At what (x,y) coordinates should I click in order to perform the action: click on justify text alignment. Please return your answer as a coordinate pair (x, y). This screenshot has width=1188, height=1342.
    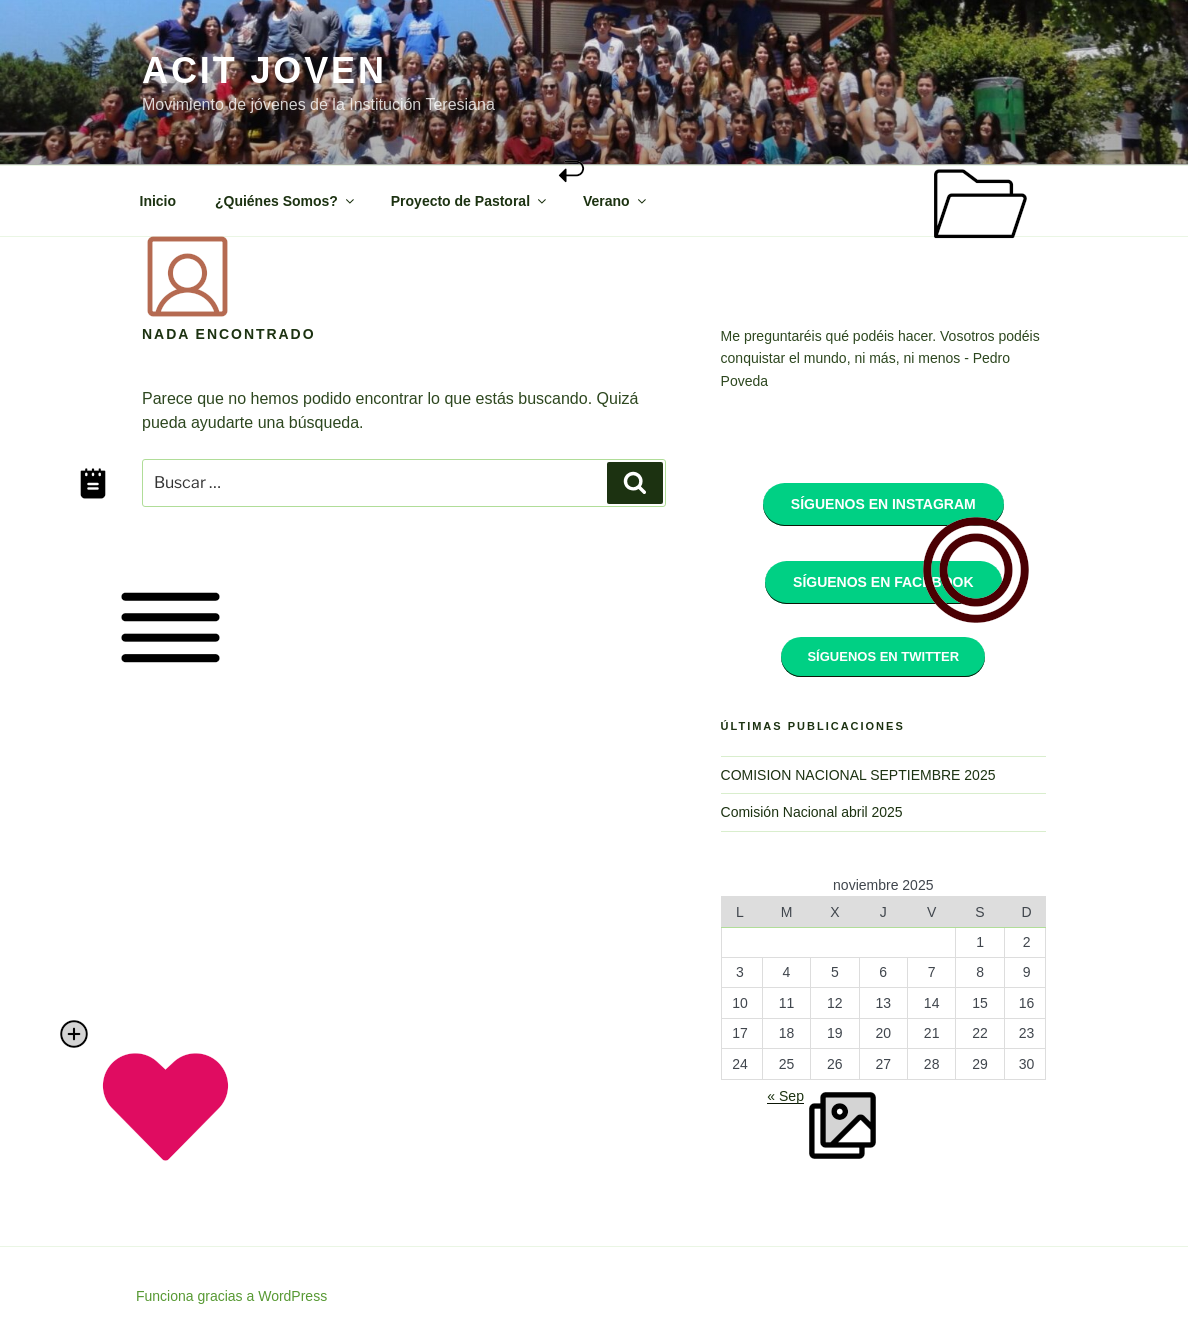
    Looking at the image, I should click on (170, 629).